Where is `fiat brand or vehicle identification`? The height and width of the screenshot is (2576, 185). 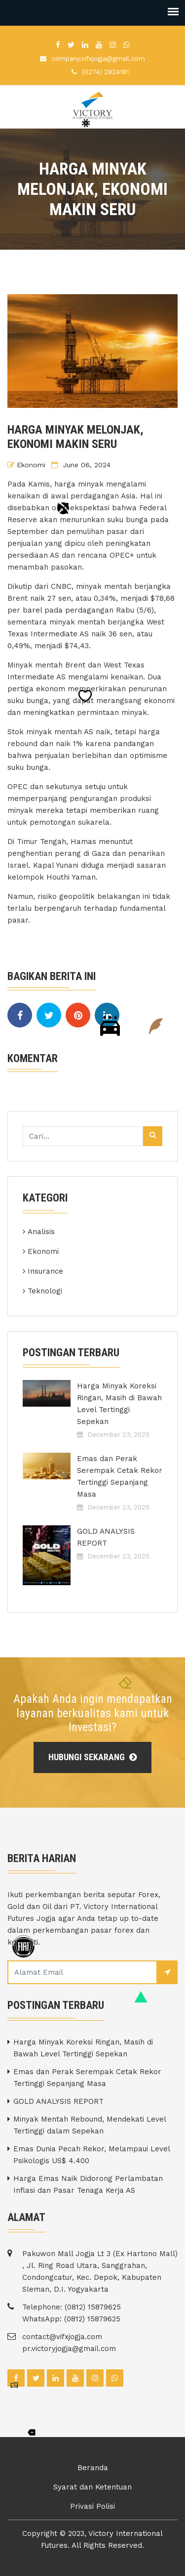 fiat brand or vehicle identification is located at coordinates (23, 1946).